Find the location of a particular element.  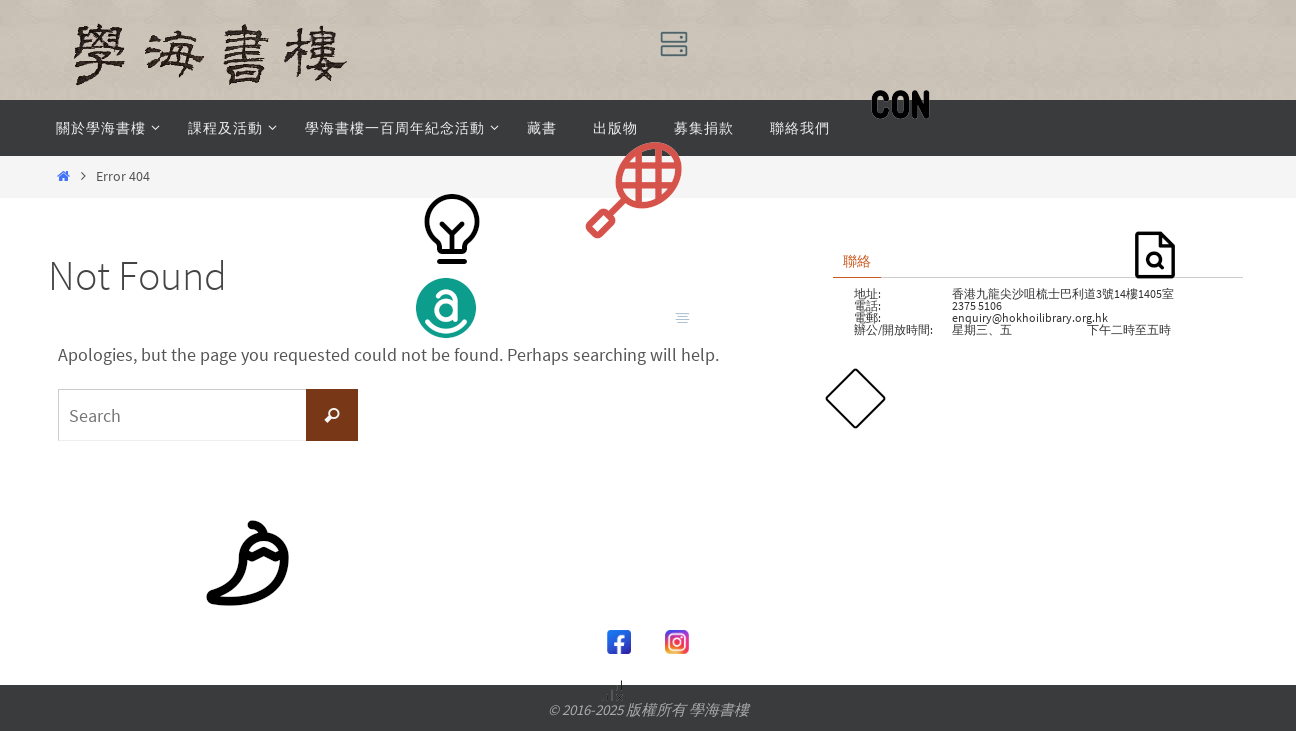

toggle light mode or brightness settings is located at coordinates (452, 229).